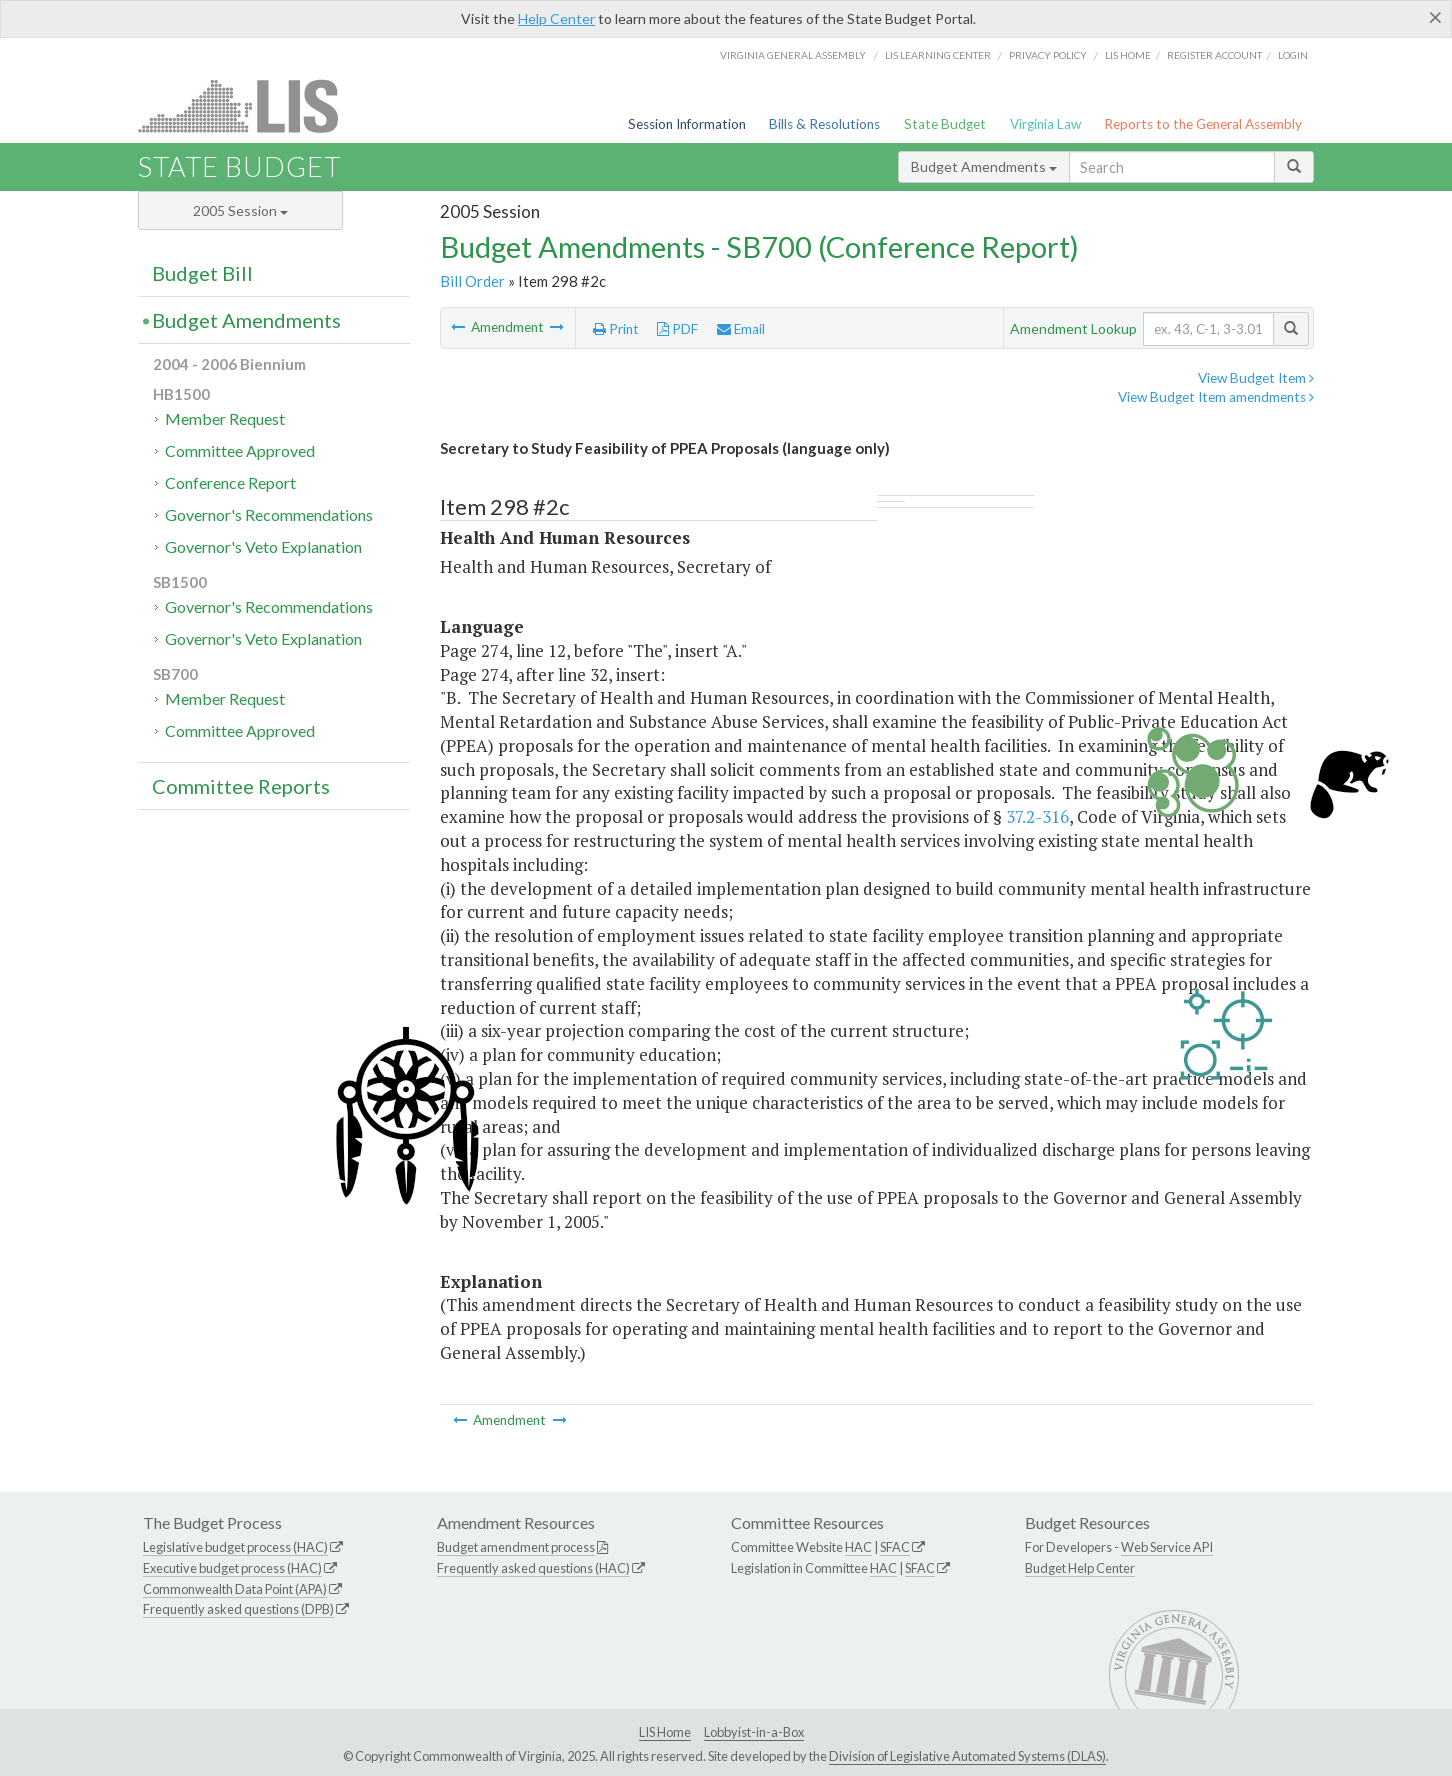 Image resolution: width=1452 pixels, height=1776 pixels. I want to click on select multiple targets or objects, so click(1224, 1034).